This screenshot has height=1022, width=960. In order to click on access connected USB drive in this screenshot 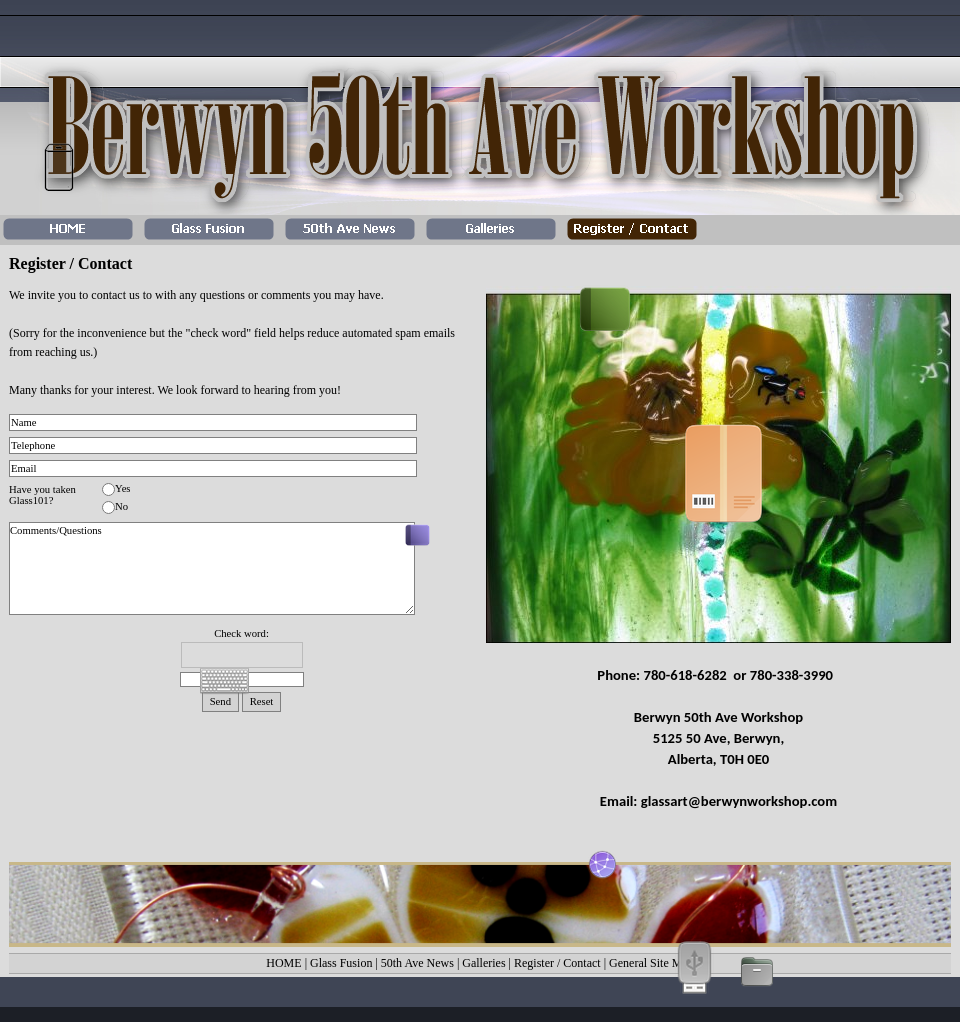, I will do `click(694, 967)`.